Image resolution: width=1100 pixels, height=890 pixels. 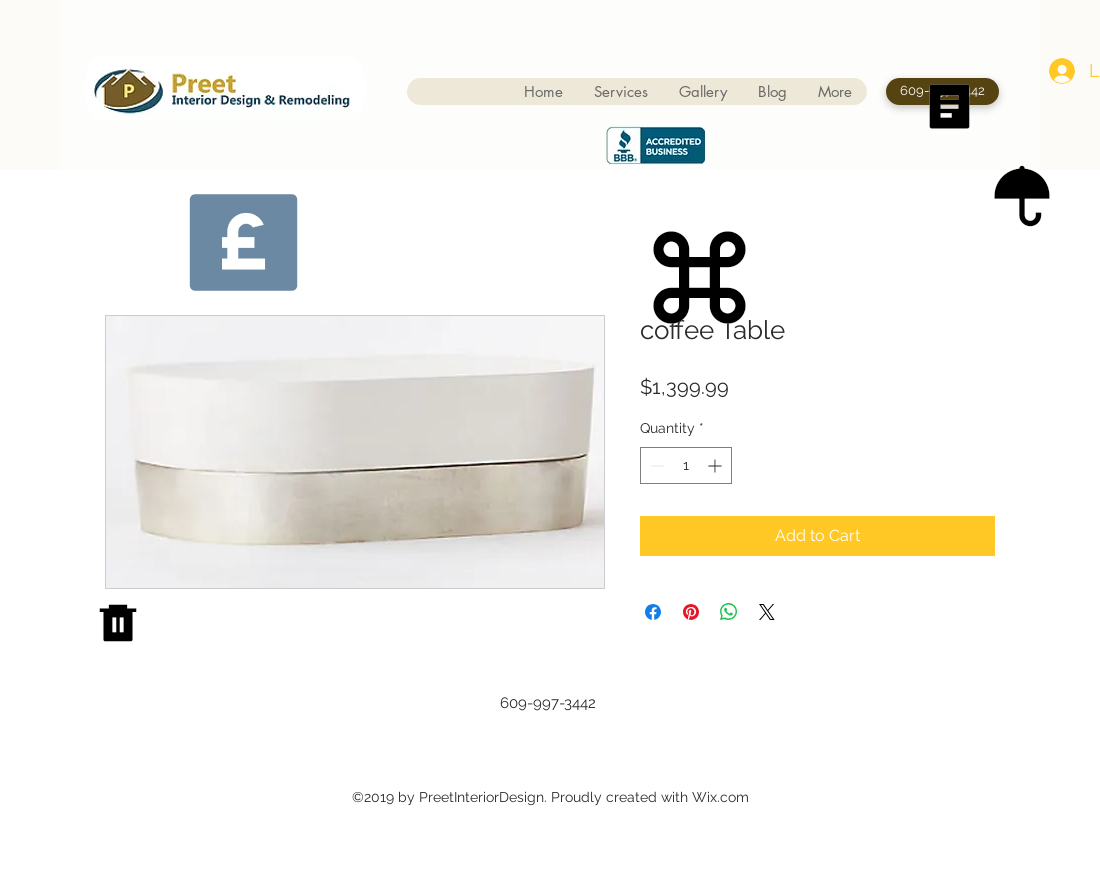 What do you see at coordinates (699, 277) in the screenshot?
I see `command key symbol for keyboard shortcuts` at bounding box center [699, 277].